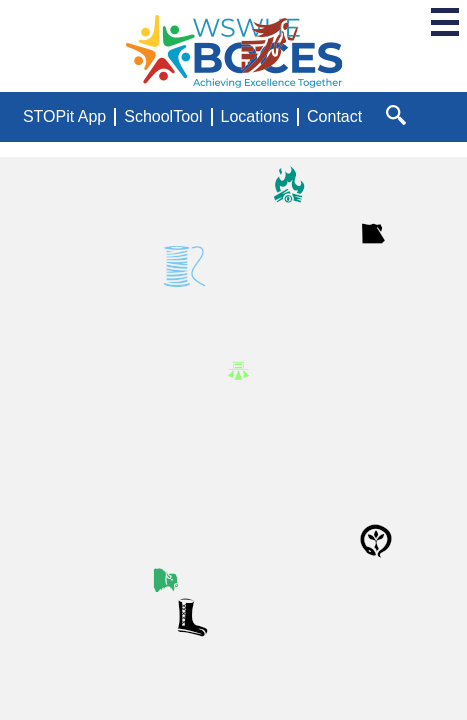  I want to click on access camping or outdoor activity features, so click(288, 184).